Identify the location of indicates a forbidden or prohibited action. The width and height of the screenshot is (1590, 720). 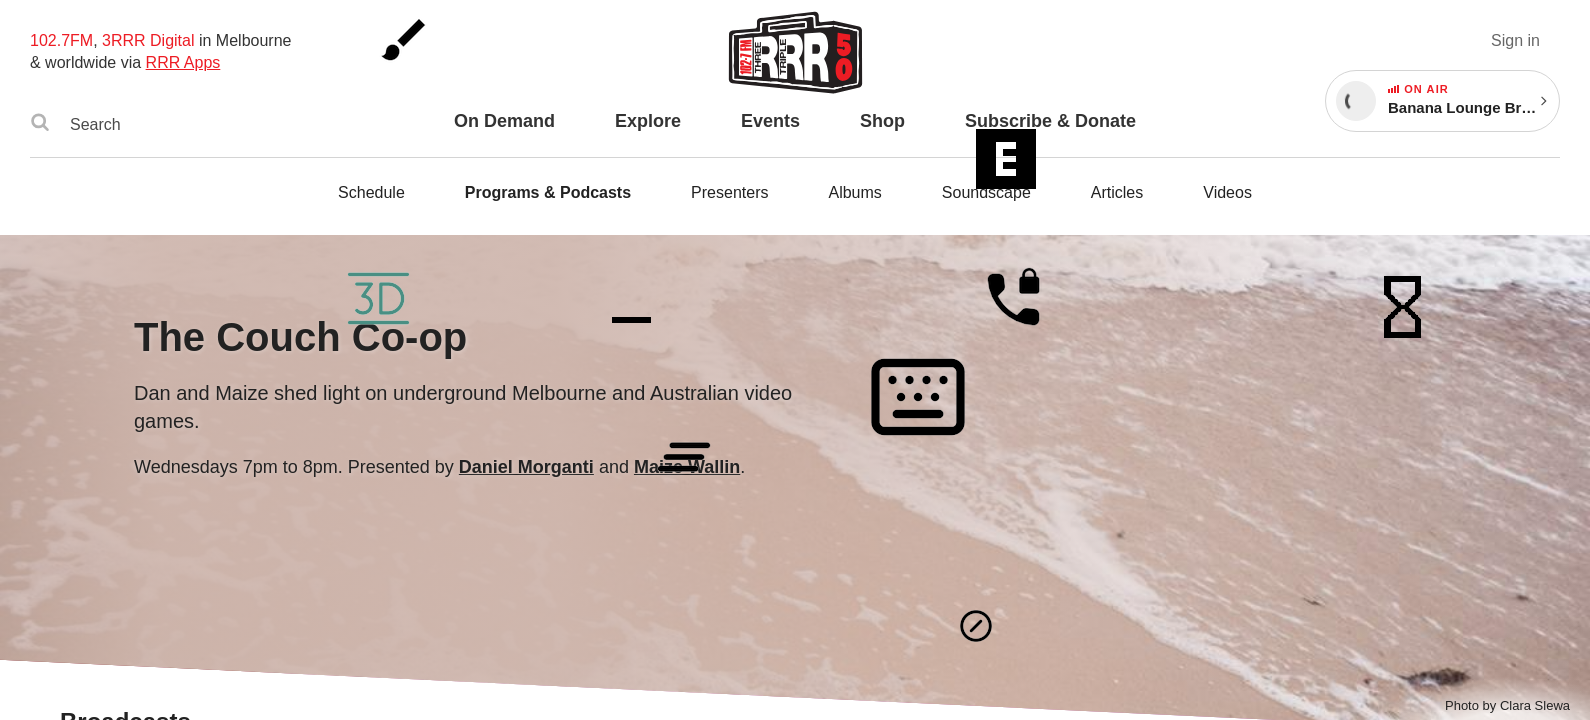
(976, 626).